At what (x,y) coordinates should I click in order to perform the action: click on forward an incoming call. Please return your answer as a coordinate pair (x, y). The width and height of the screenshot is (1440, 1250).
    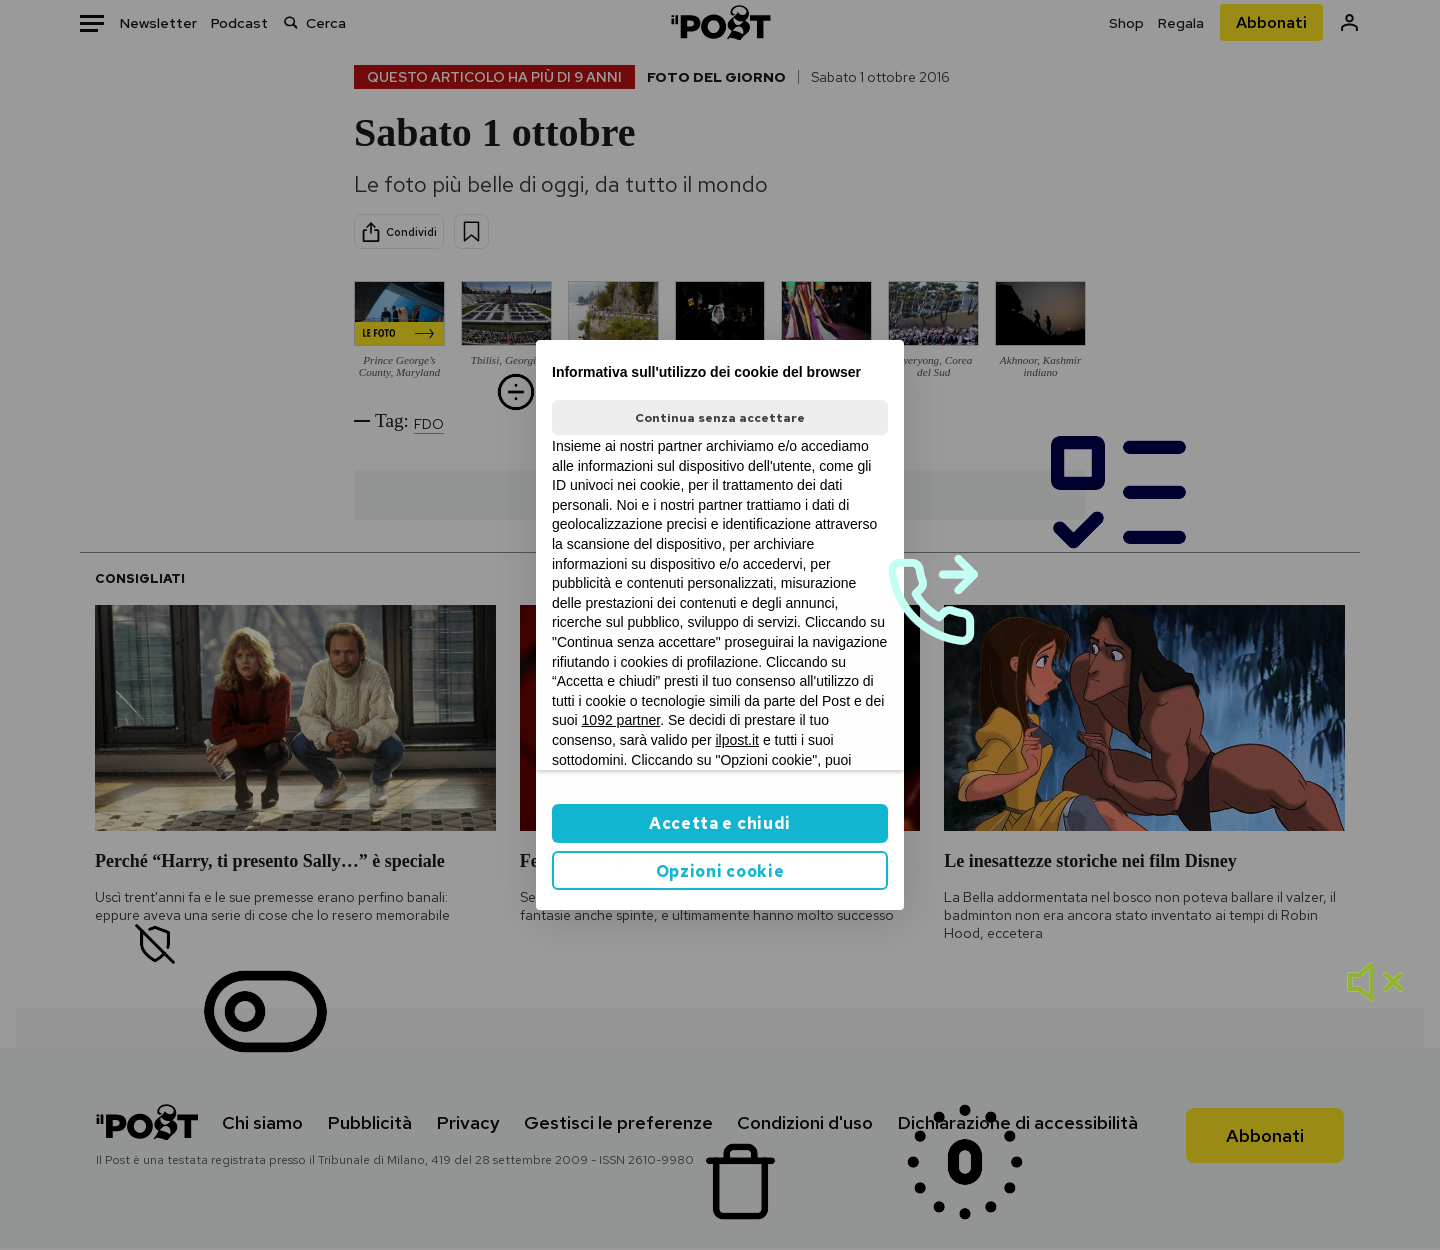
    Looking at the image, I should click on (931, 602).